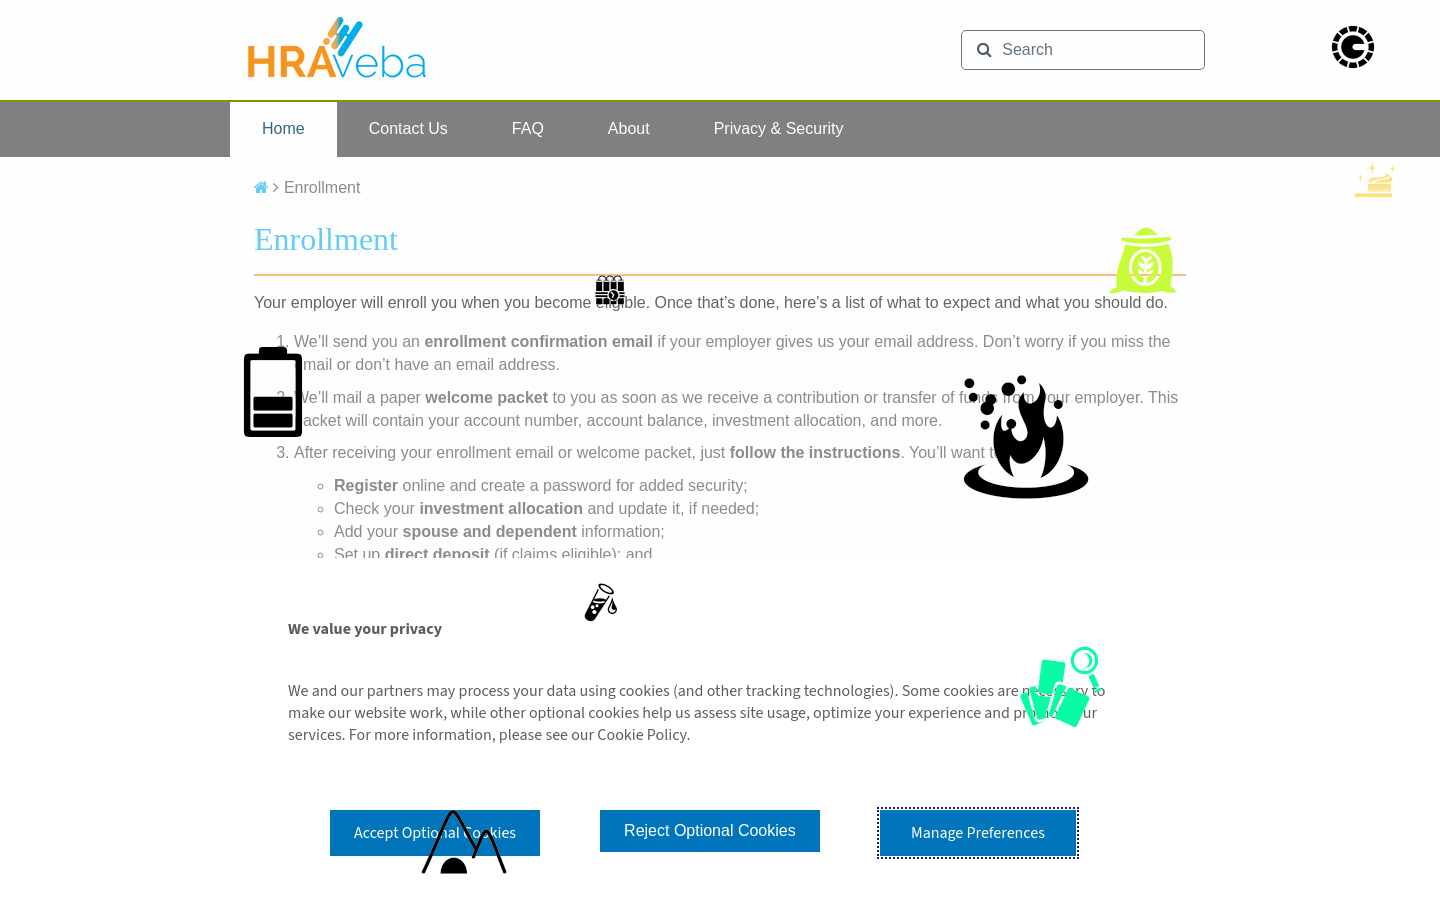  I want to click on indicates fire damage or burning status effect, so click(1026, 436).